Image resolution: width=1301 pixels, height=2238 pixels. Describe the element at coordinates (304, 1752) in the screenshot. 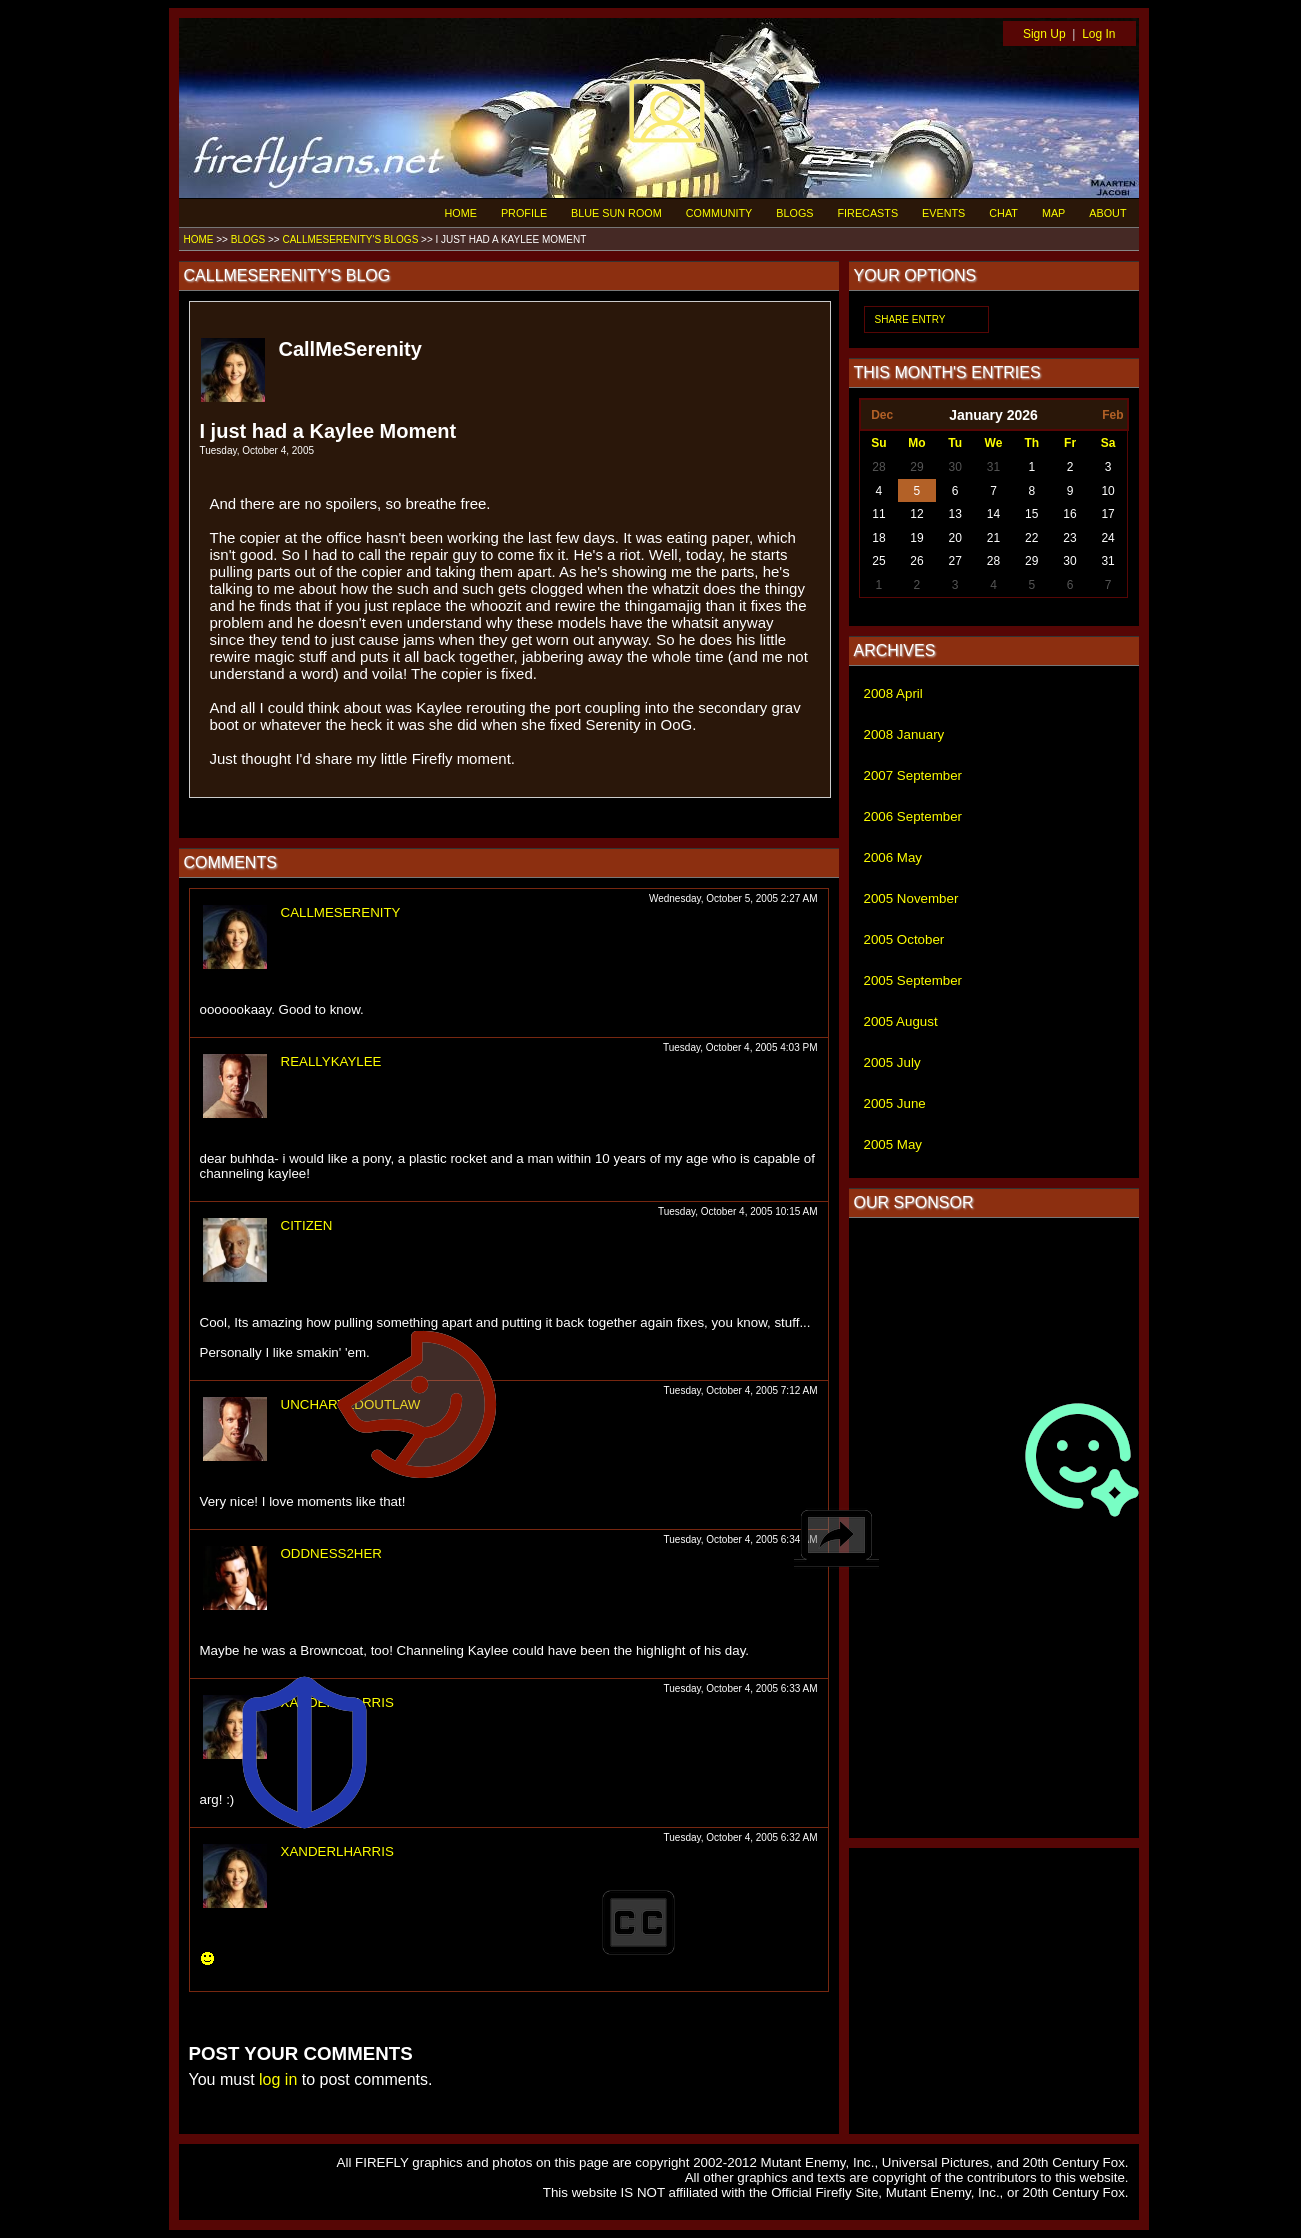

I see `partial security or protection enabled` at that location.